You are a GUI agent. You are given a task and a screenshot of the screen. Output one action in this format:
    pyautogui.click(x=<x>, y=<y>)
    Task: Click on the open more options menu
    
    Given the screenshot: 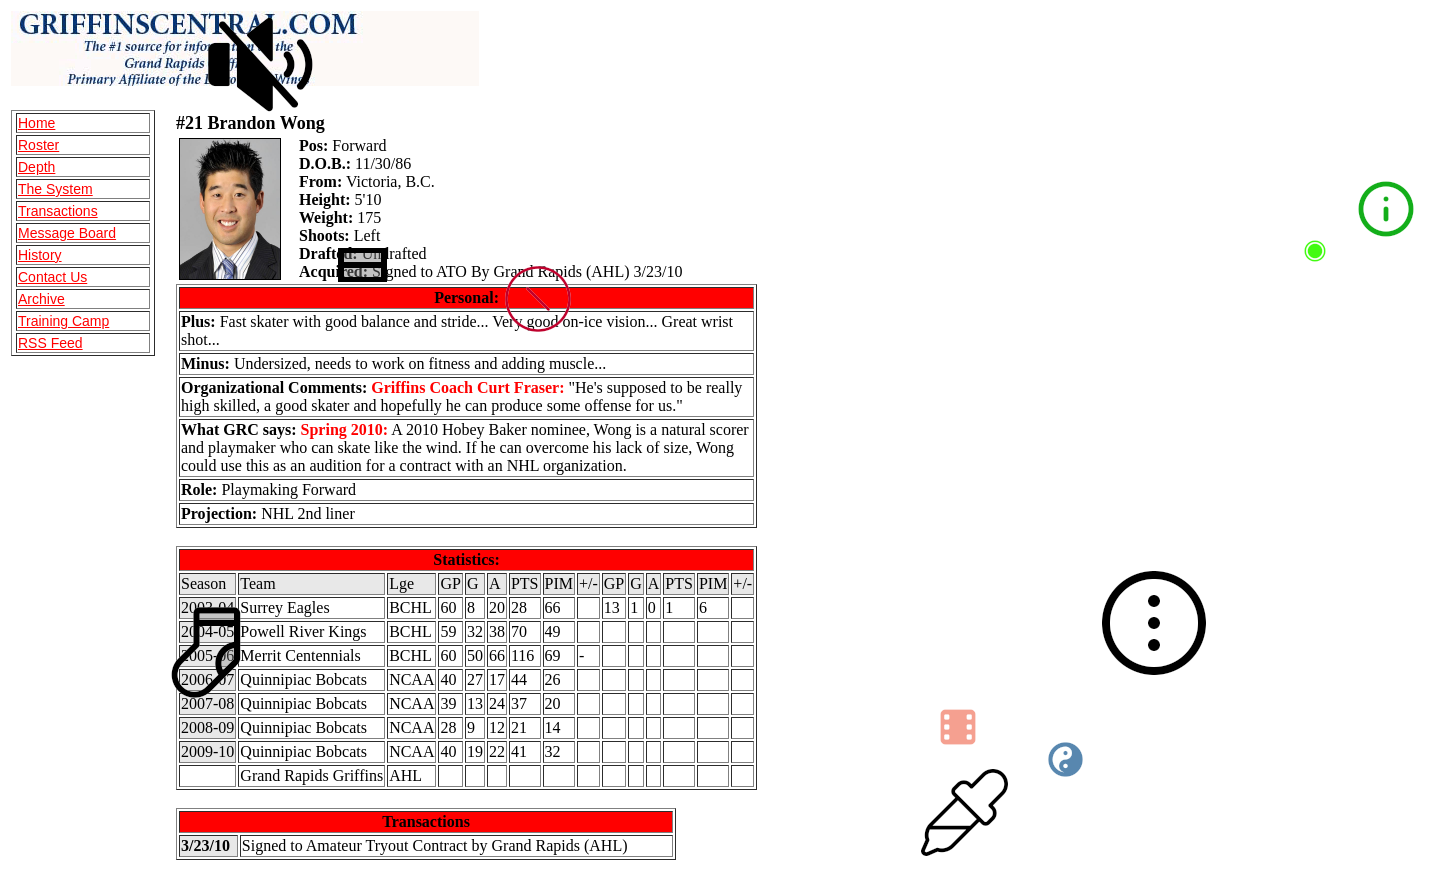 What is the action you would take?
    pyautogui.click(x=1154, y=623)
    